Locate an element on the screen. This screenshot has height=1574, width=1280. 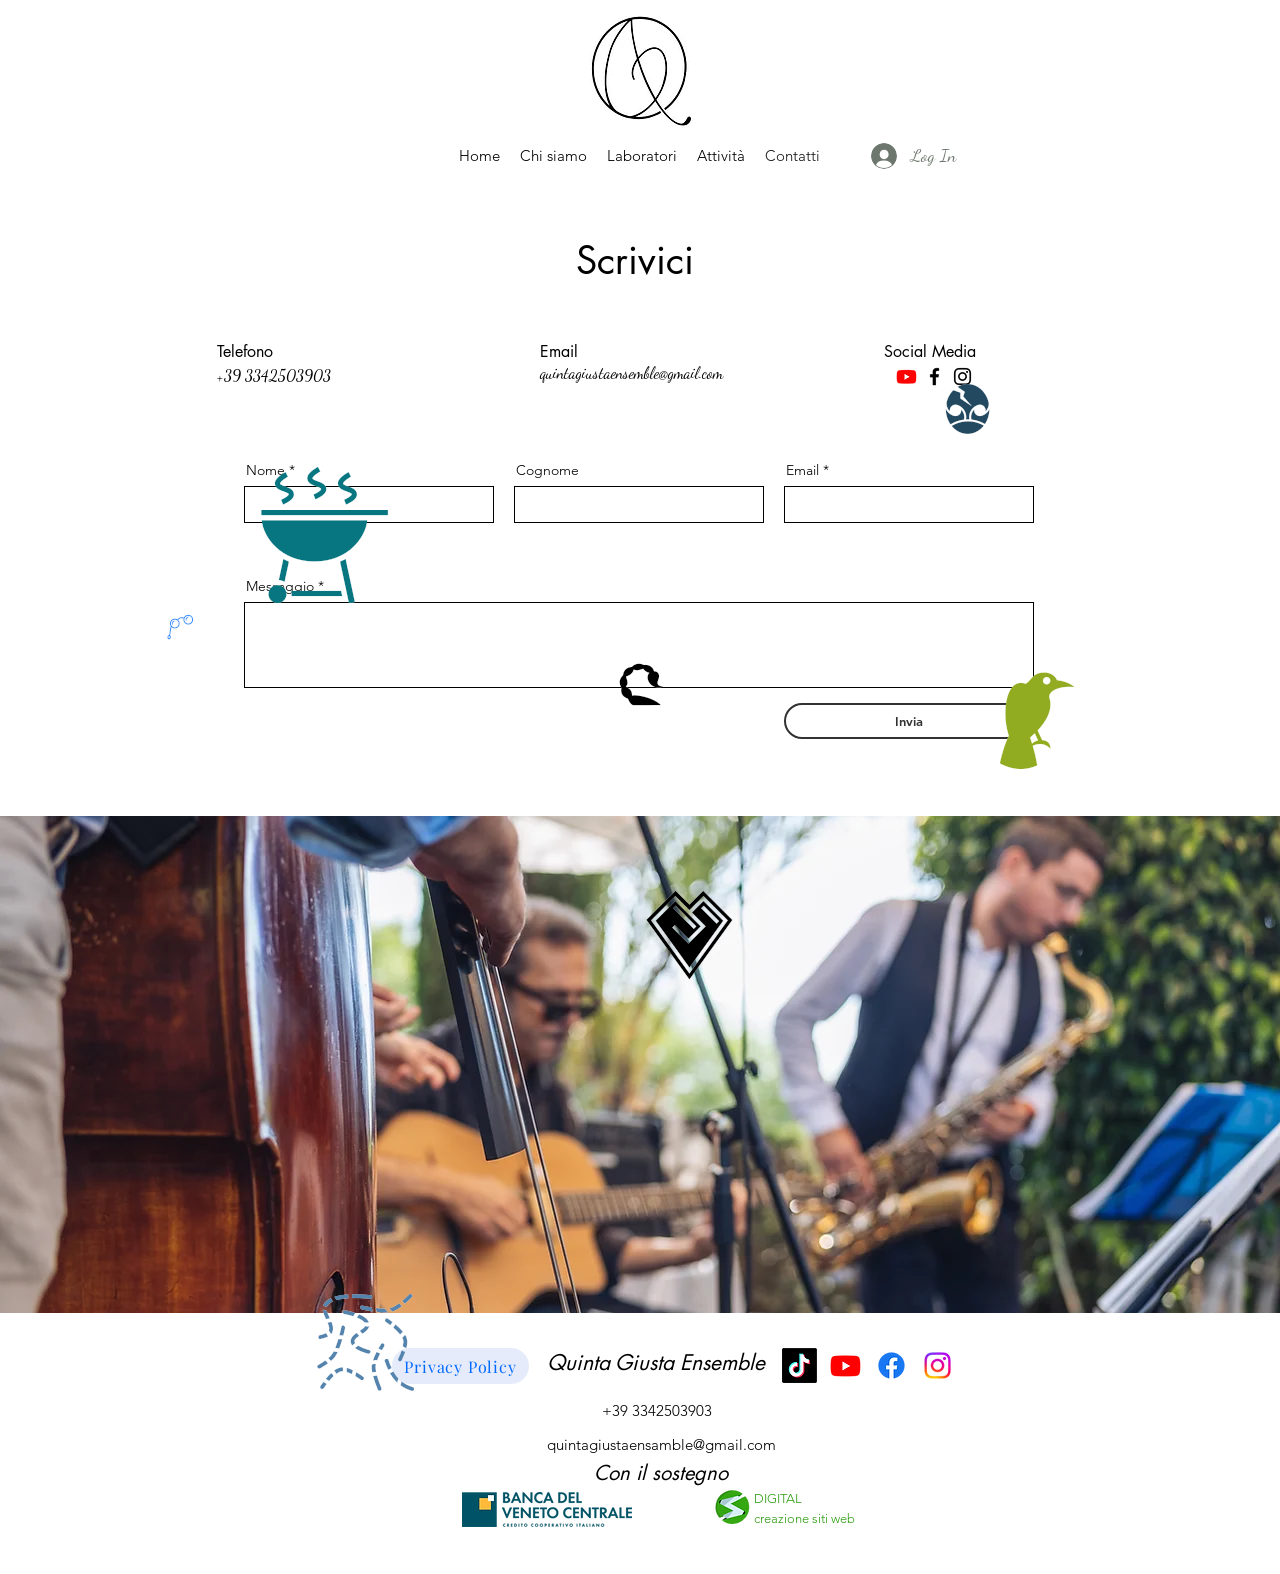
browse outdoor cooking or grilling recipes is located at coordinates (322, 535).